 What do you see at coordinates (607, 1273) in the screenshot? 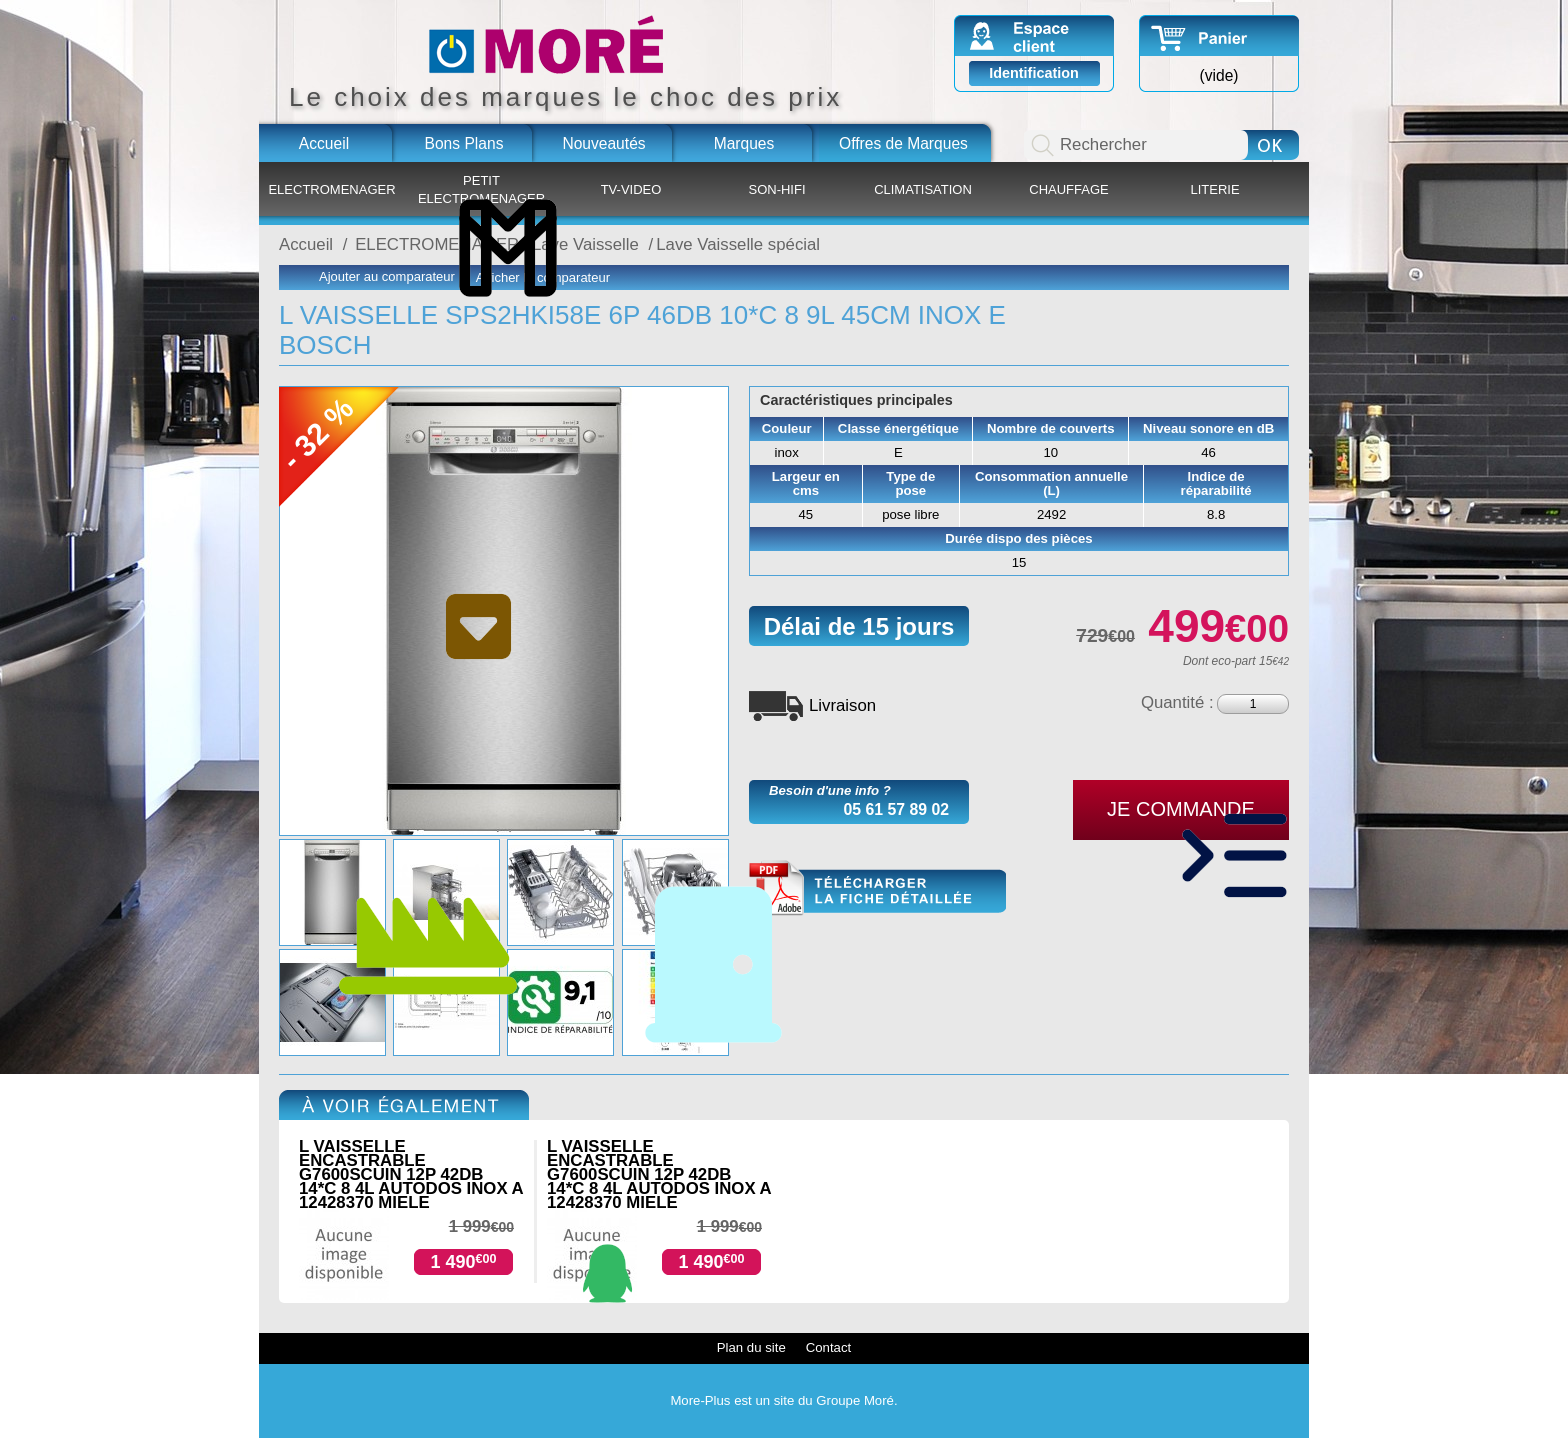
I see `open QQ messaging app` at bounding box center [607, 1273].